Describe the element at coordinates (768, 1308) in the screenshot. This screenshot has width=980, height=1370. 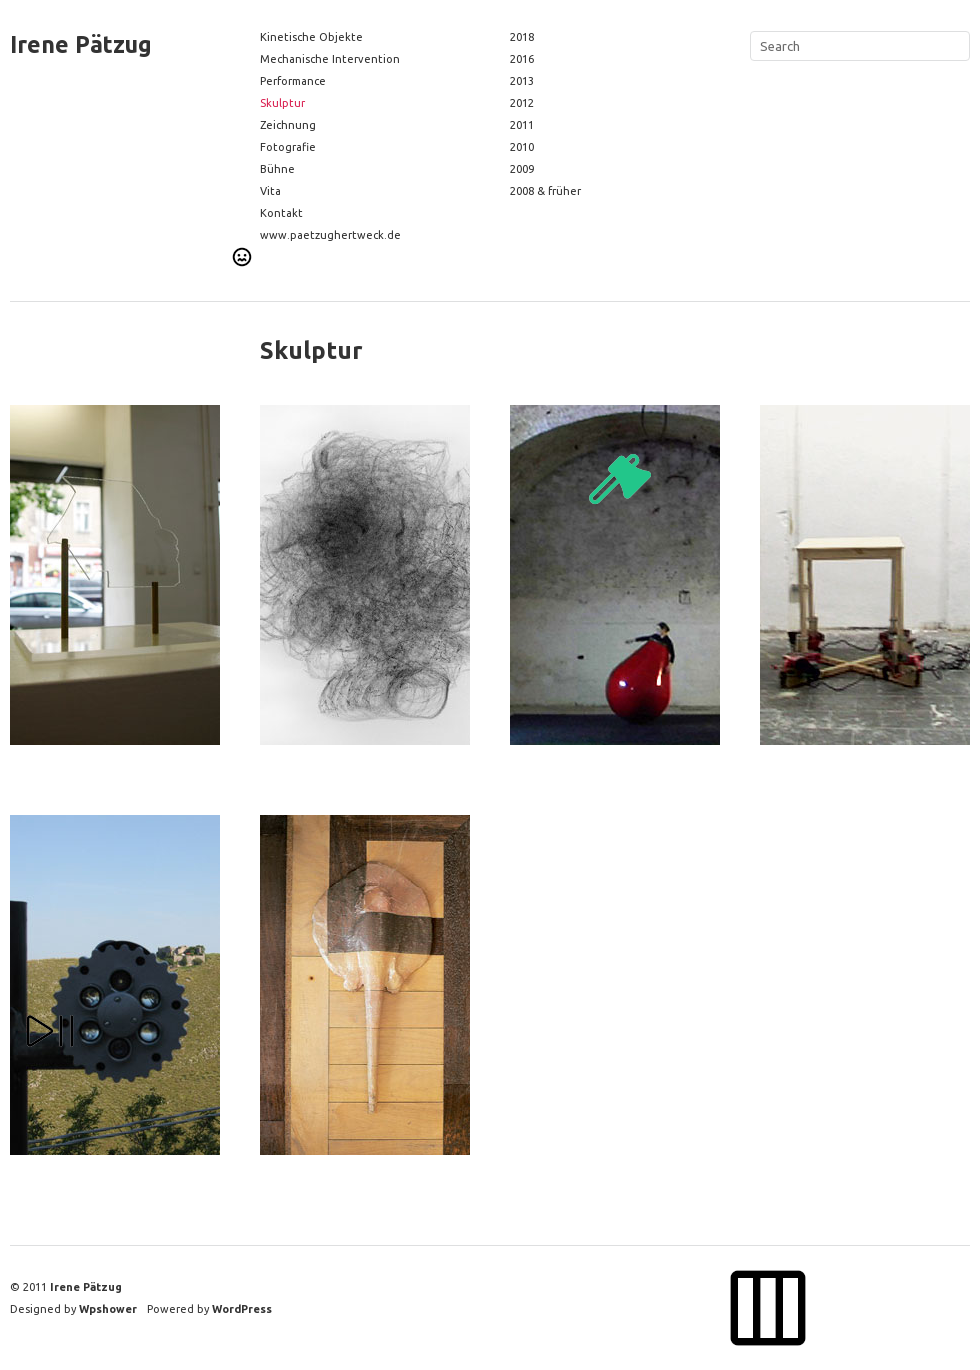
I see `switch to three-column layout` at that location.